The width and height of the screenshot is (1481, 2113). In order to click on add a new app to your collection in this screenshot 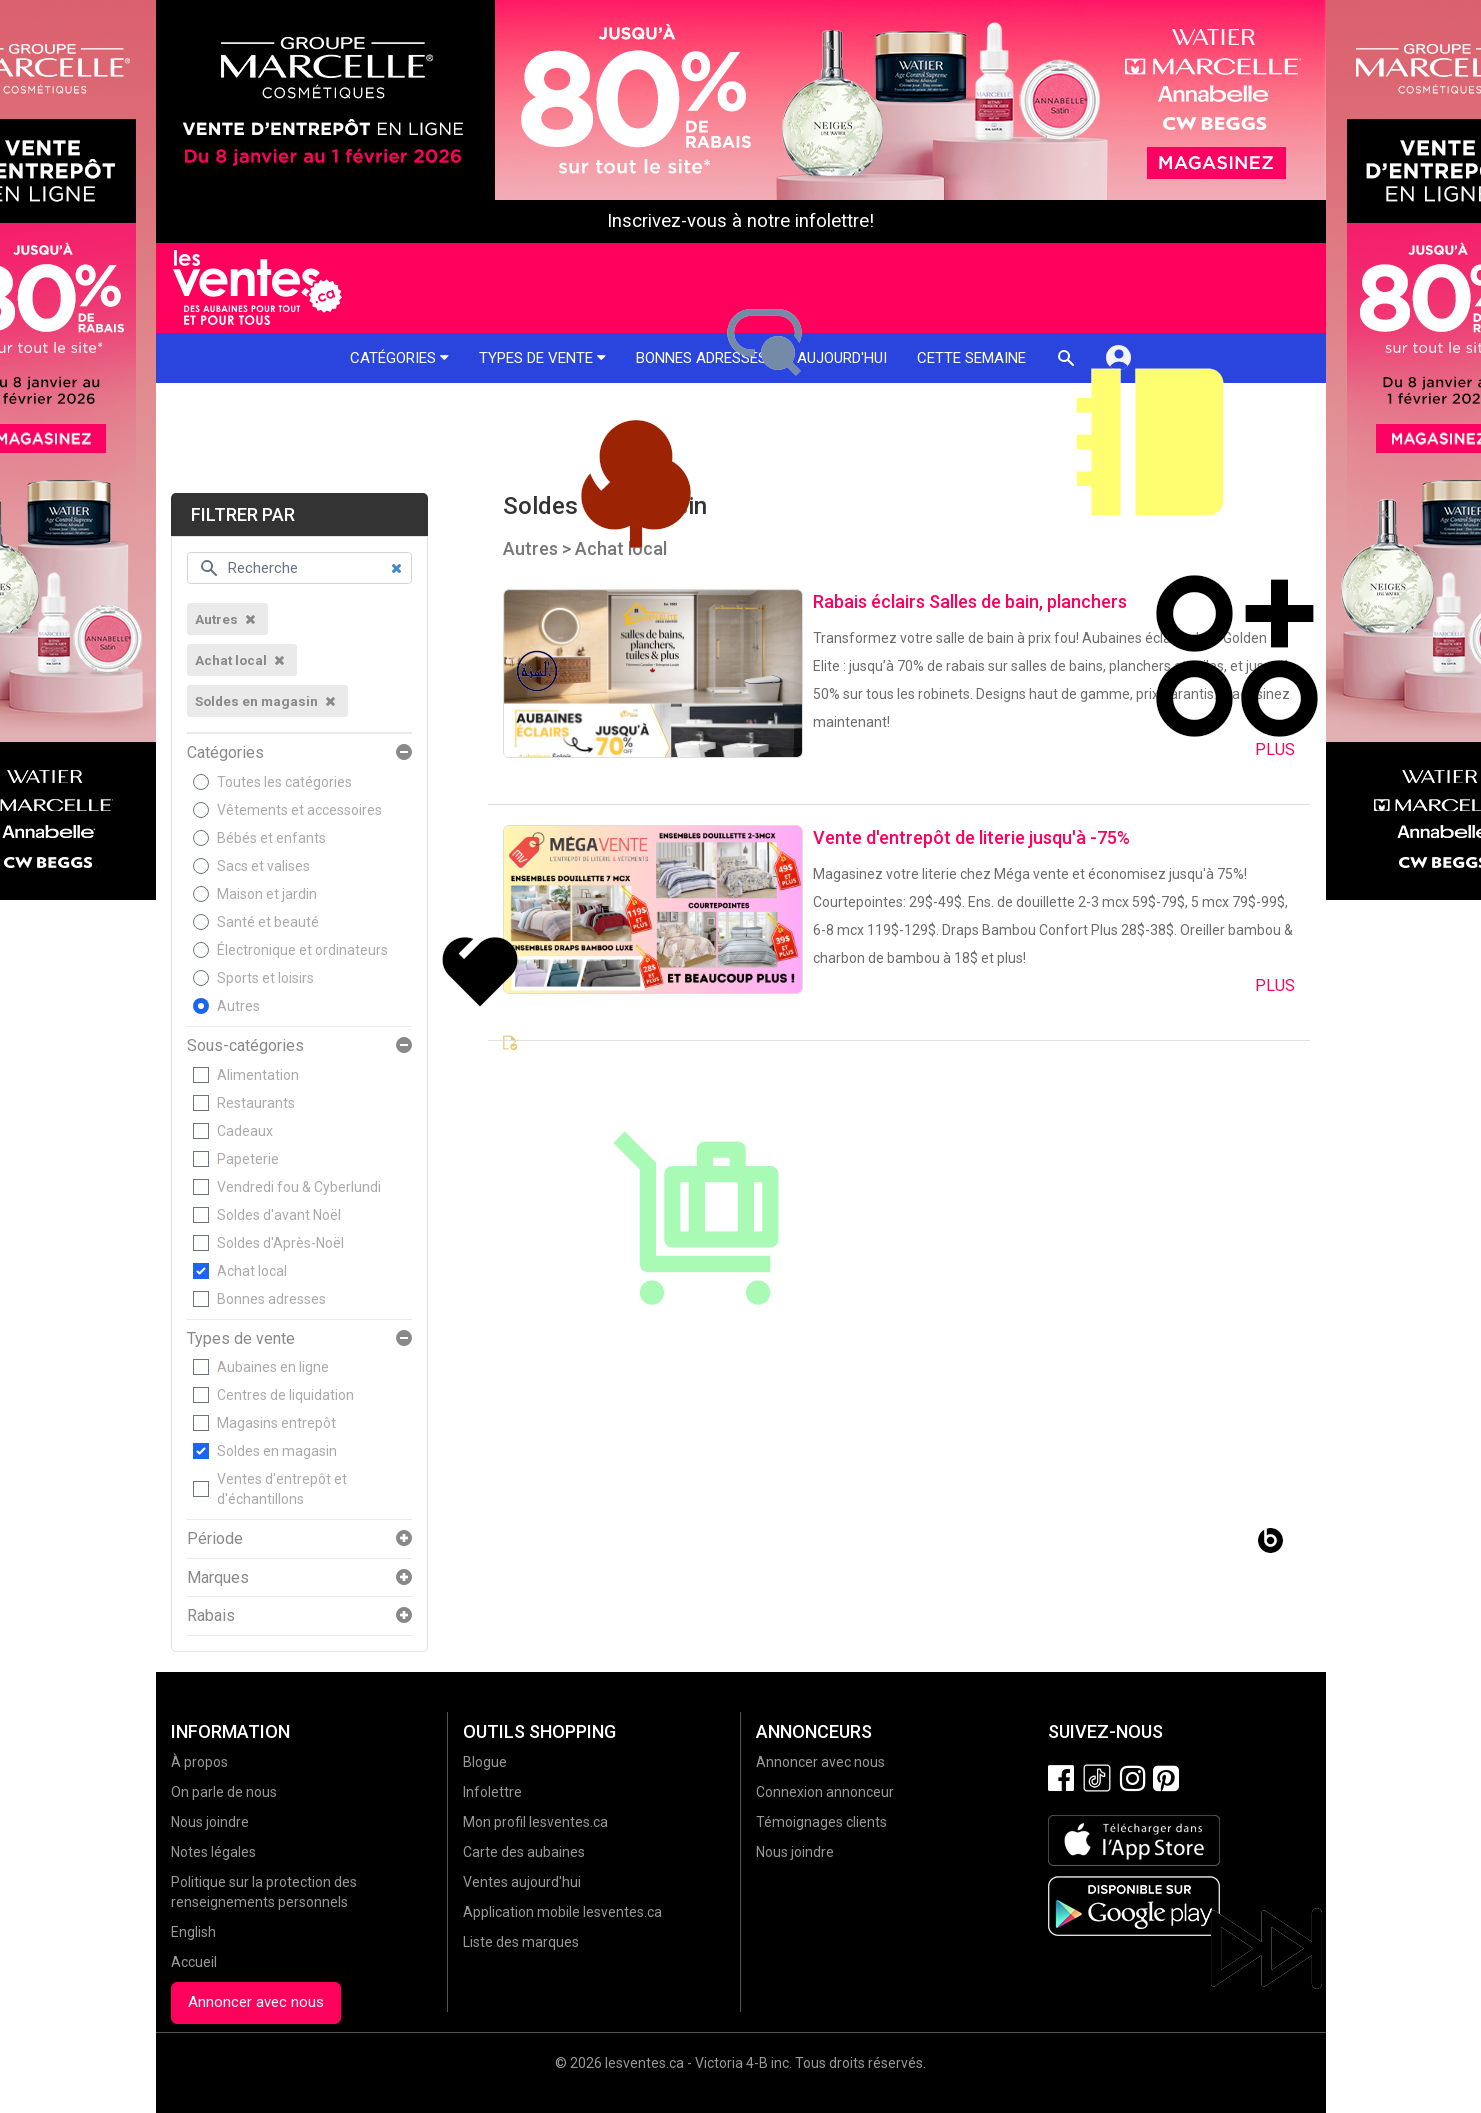, I will do `click(1237, 656)`.